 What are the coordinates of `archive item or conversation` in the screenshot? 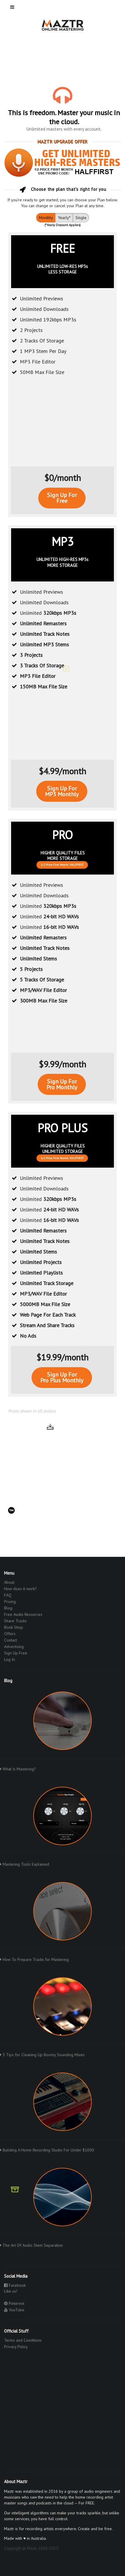 It's located at (15, 2189).